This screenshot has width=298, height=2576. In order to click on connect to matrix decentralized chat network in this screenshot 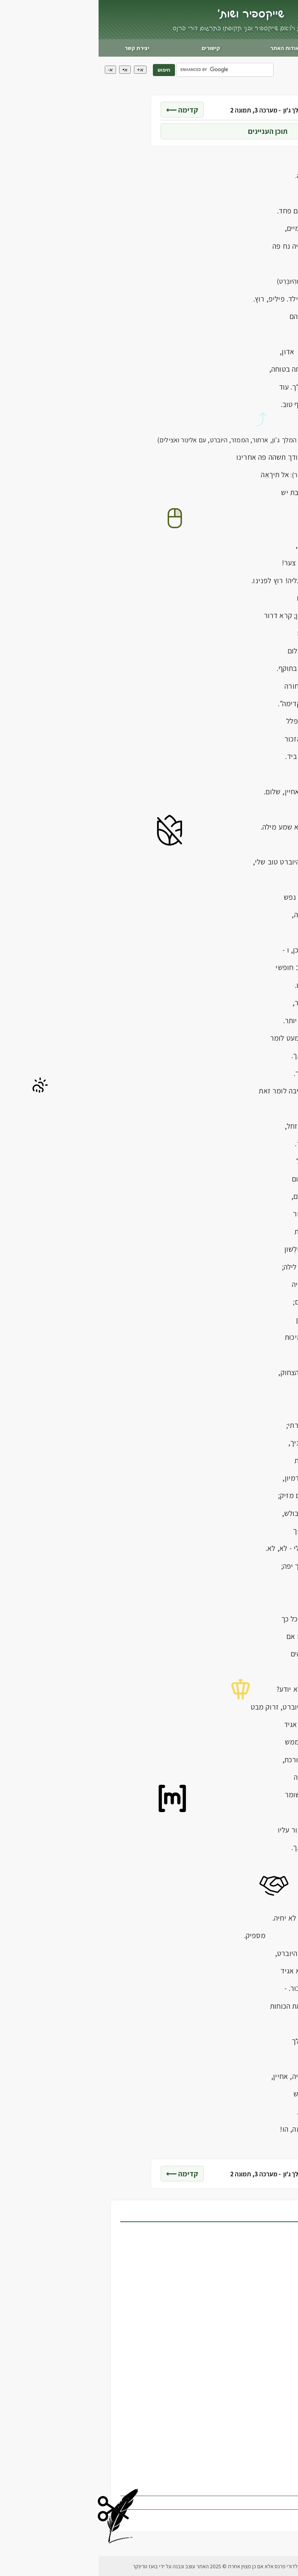, I will do `click(172, 1798)`.